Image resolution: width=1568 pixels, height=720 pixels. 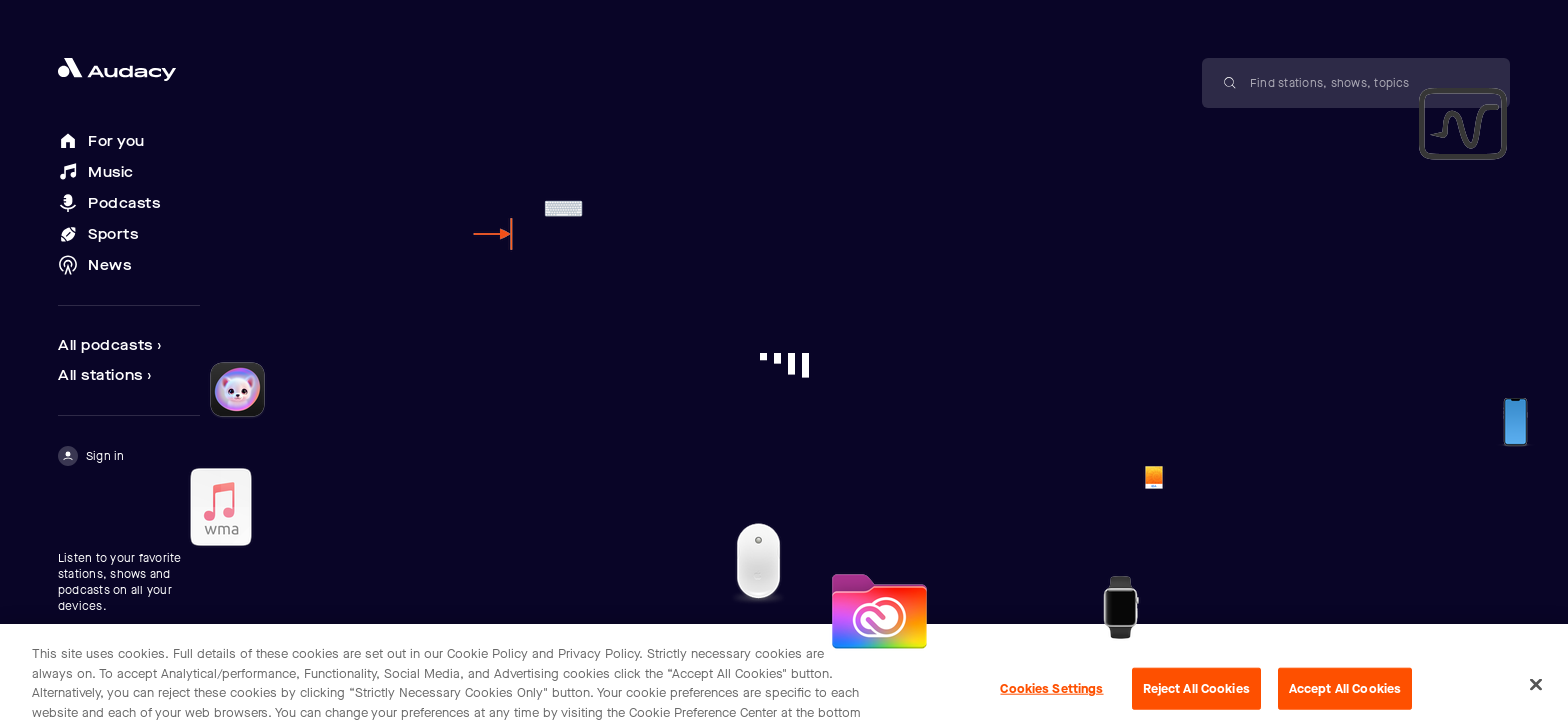 What do you see at coordinates (563, 208) in the screenshot?
I see `connect to a bluetooth keyboard` at bounding box center [563, 208].